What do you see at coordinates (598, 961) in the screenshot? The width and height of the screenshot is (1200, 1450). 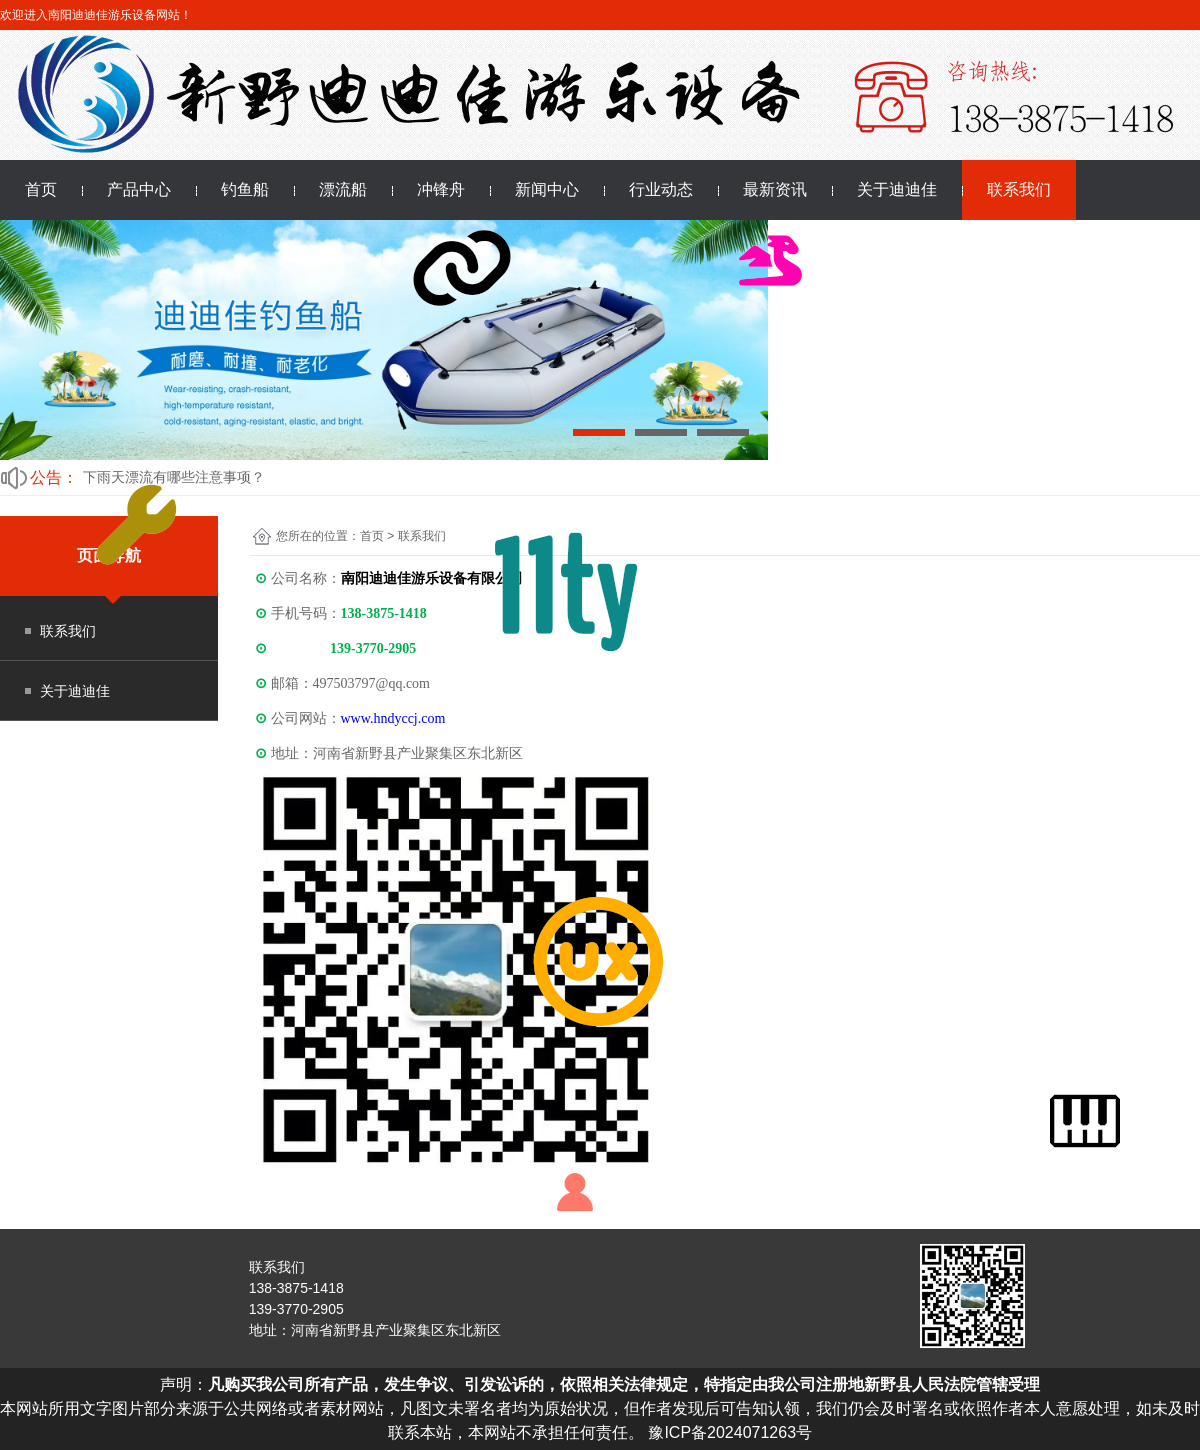 I see `access user experience design tools` at bounding box center [598, 961].